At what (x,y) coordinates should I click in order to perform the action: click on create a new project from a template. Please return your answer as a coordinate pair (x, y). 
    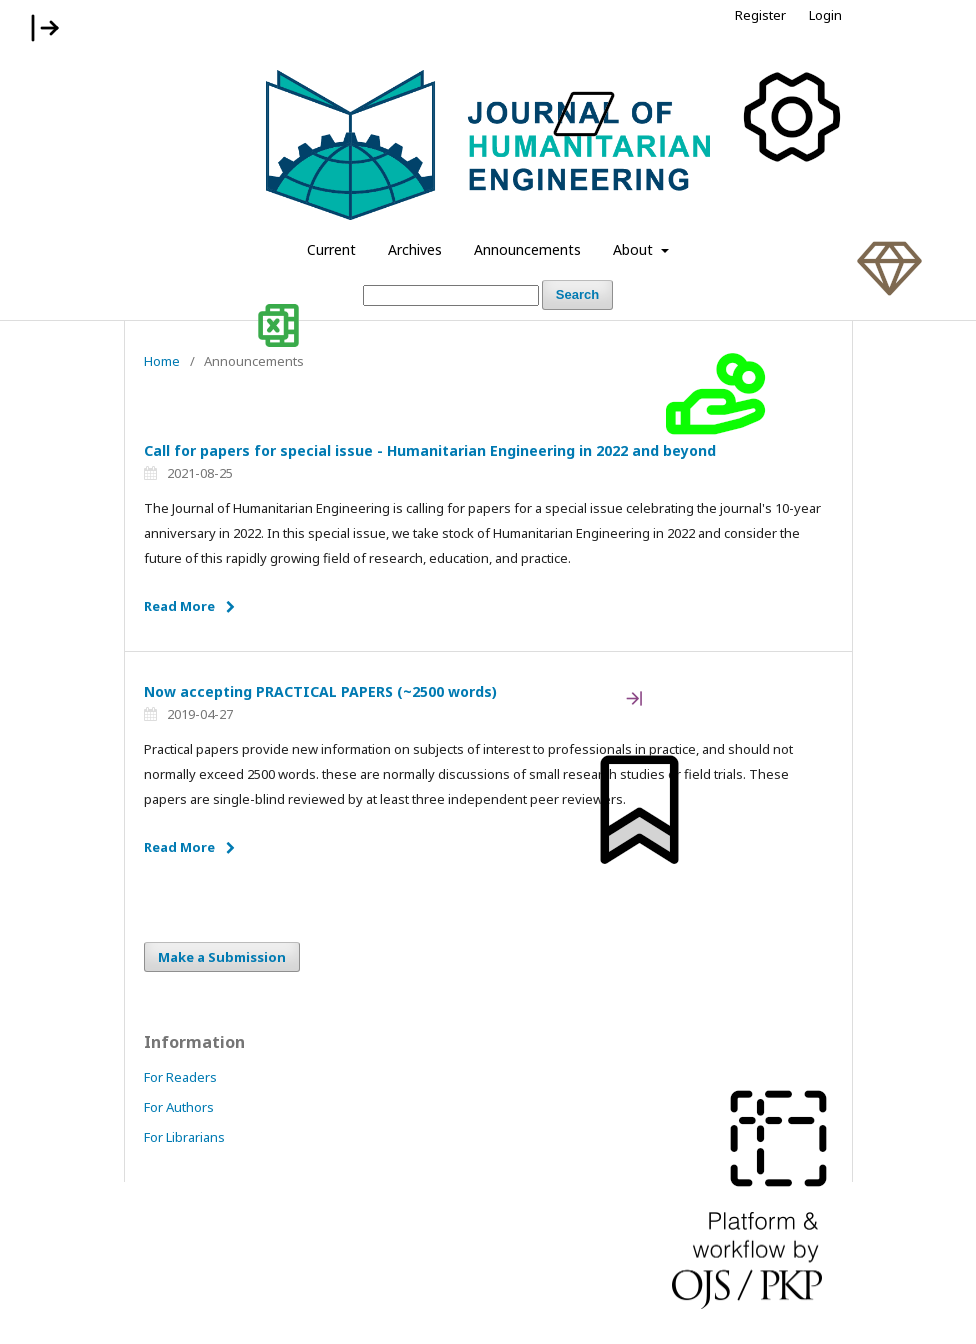
    Looking at the image, I should click on (778, 1138).